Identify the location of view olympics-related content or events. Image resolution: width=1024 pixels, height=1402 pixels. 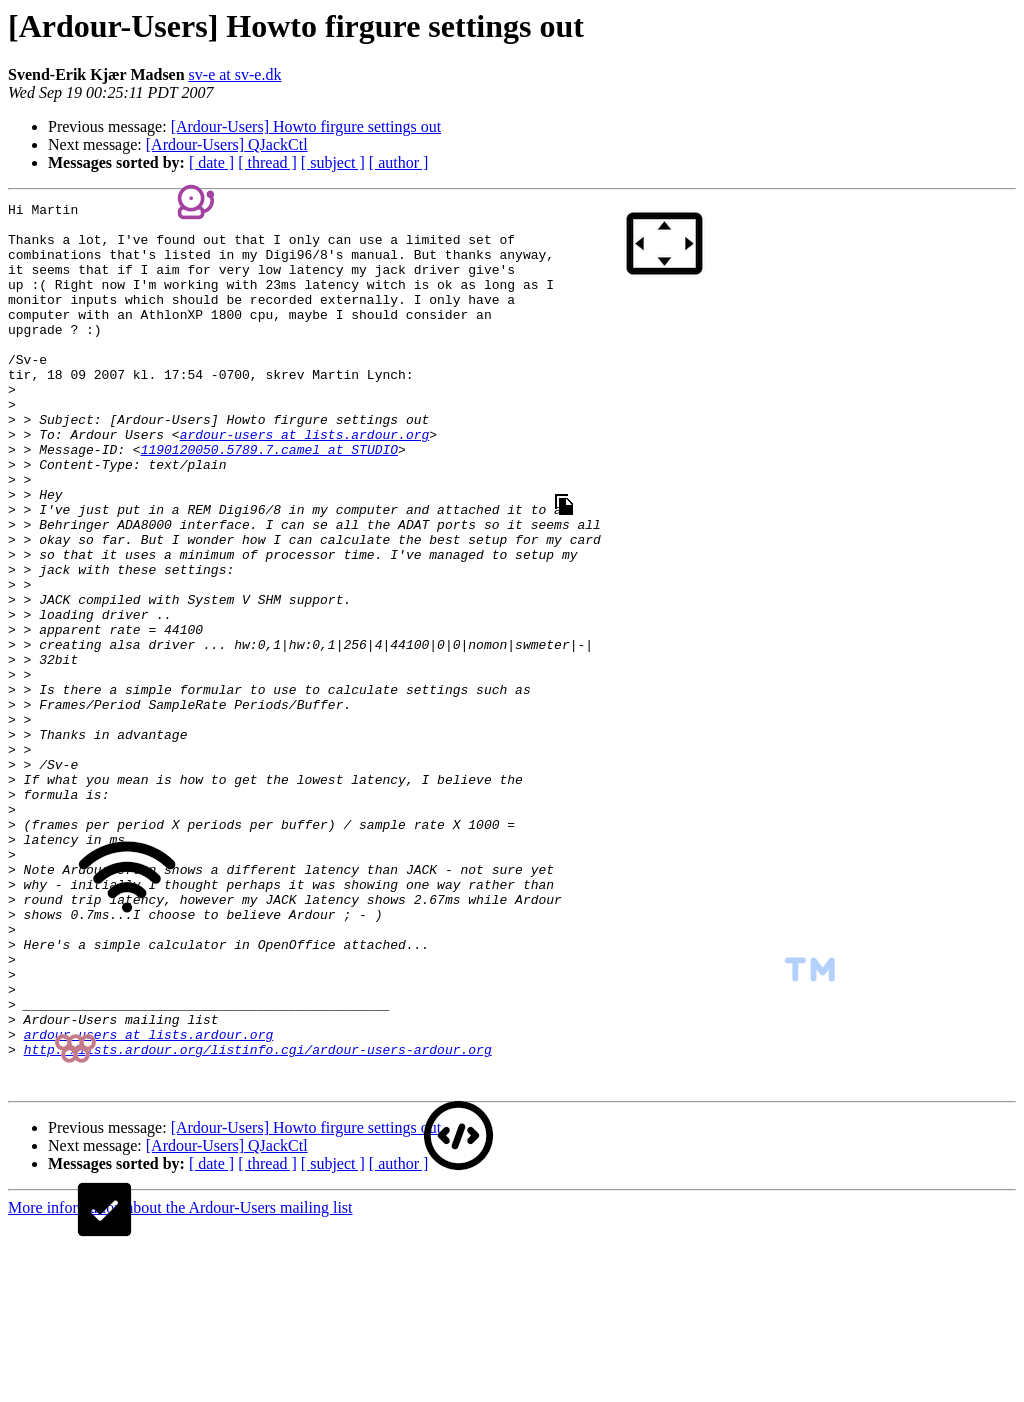
(75, 1048).